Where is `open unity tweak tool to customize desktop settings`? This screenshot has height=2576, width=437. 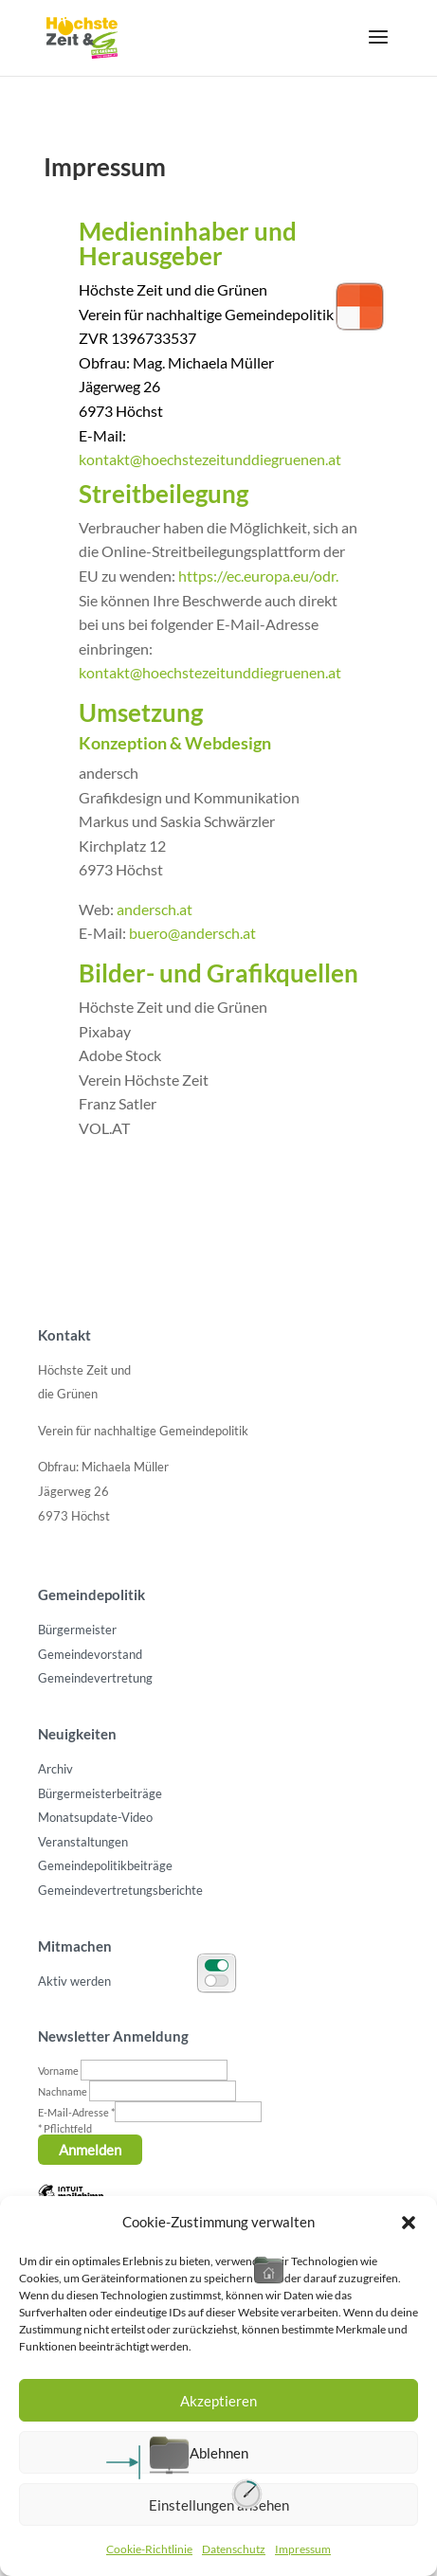
open unity tweak tool to customize desktop settings is located at coordinates (216, 1973).